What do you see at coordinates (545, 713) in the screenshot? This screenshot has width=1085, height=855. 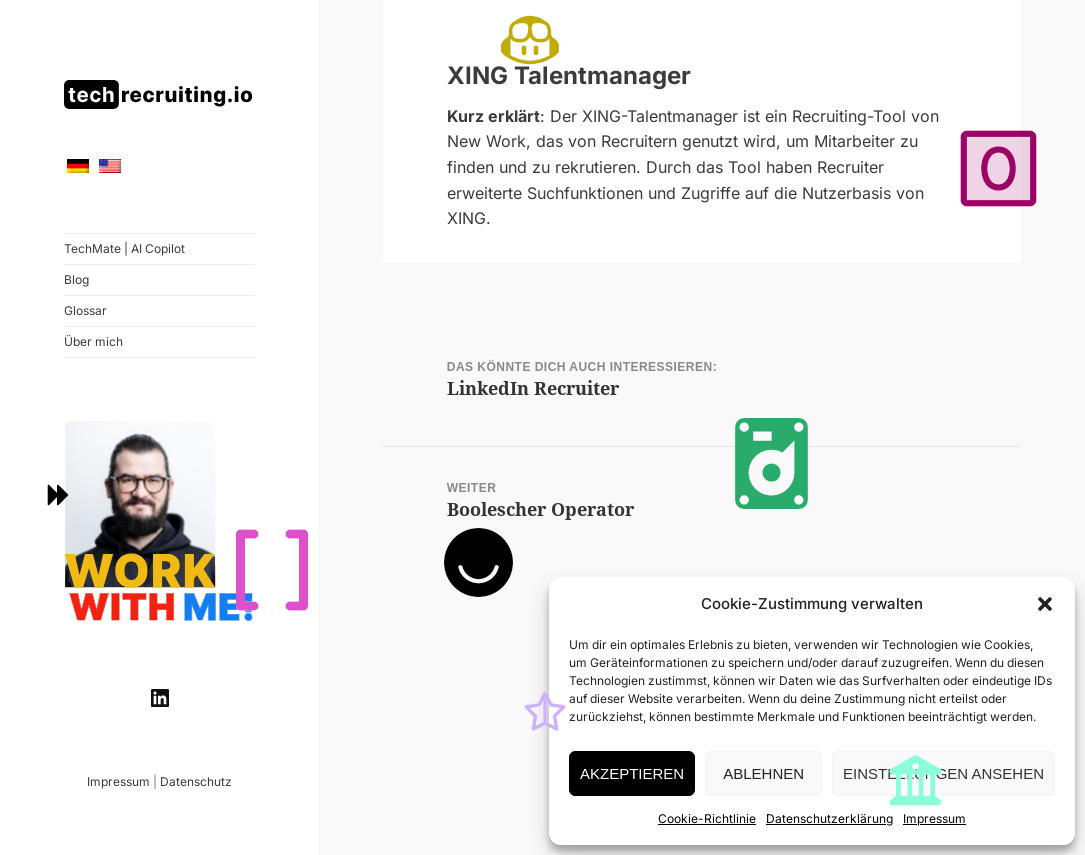 I see `indicates a partial or half-star rating` at bounding box center [545, 713].